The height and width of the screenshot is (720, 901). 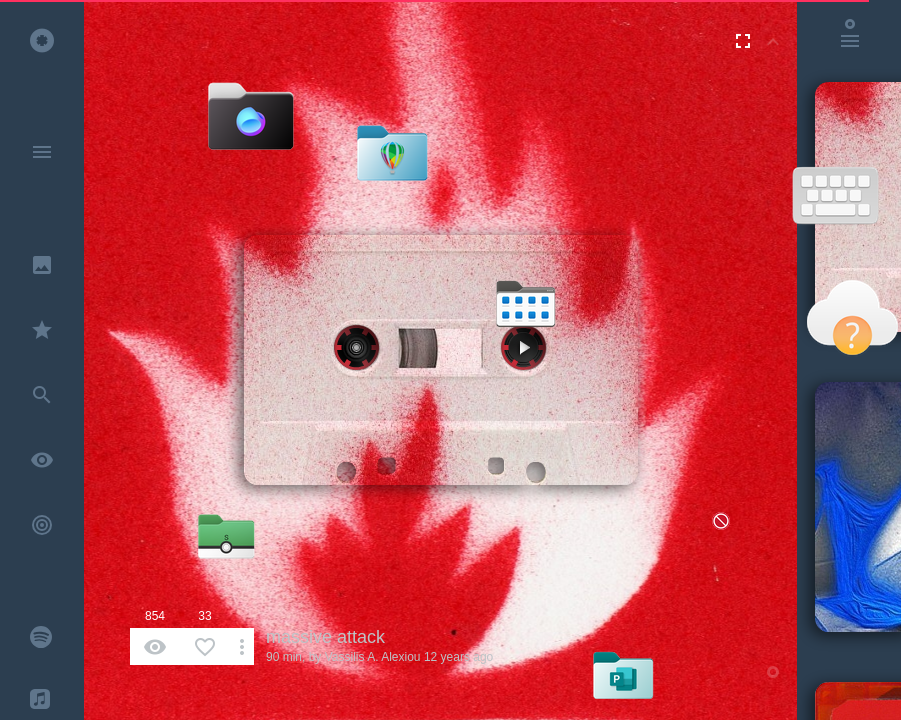 I want to click on folder containing Pokémon Safari Ball themed content, so click(x=226, y=538).